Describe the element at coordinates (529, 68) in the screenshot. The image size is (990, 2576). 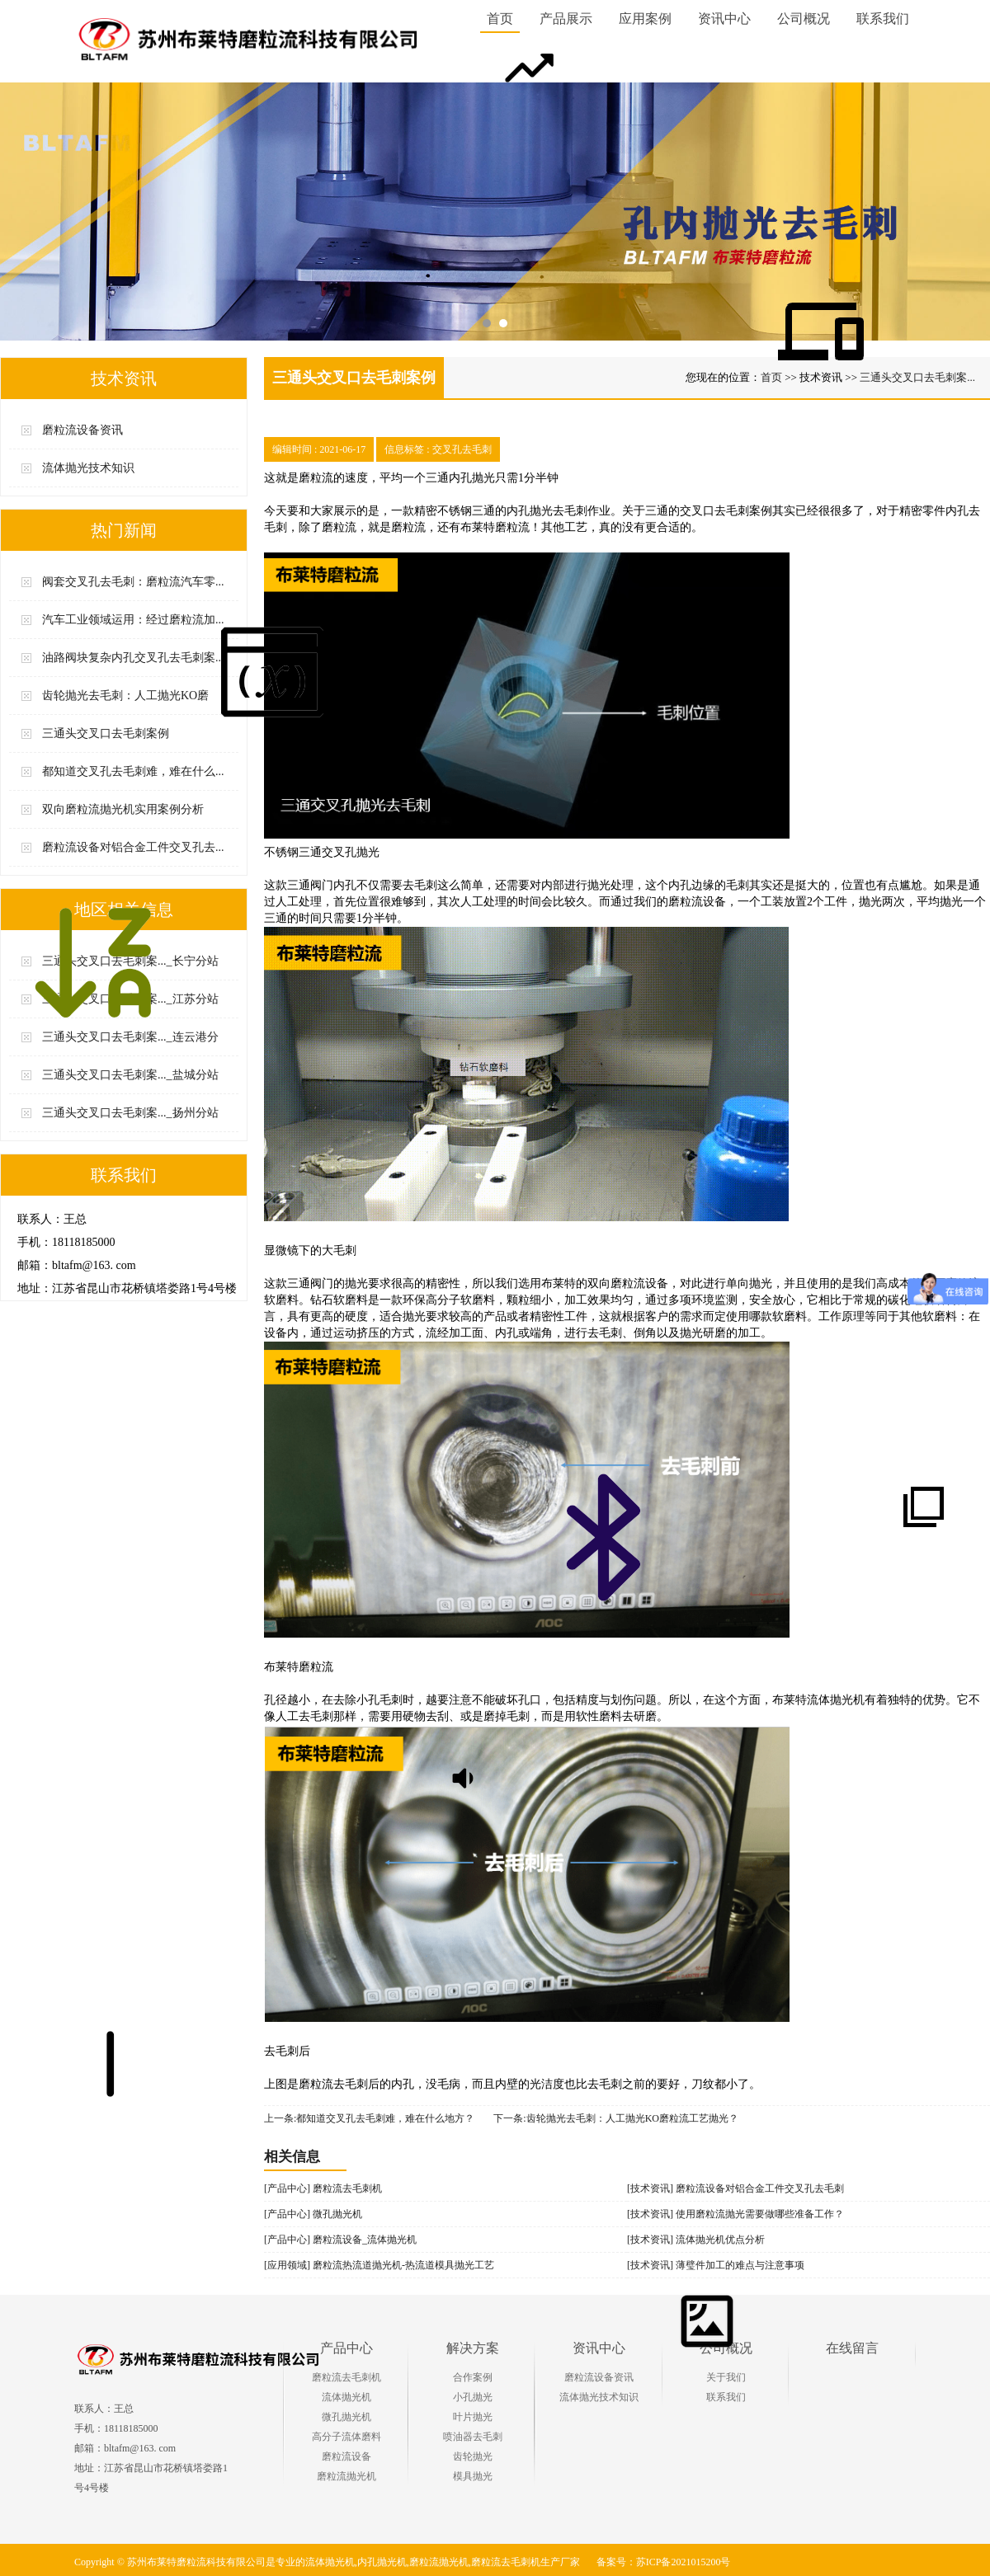
I see `view trending or popular content` at that location.